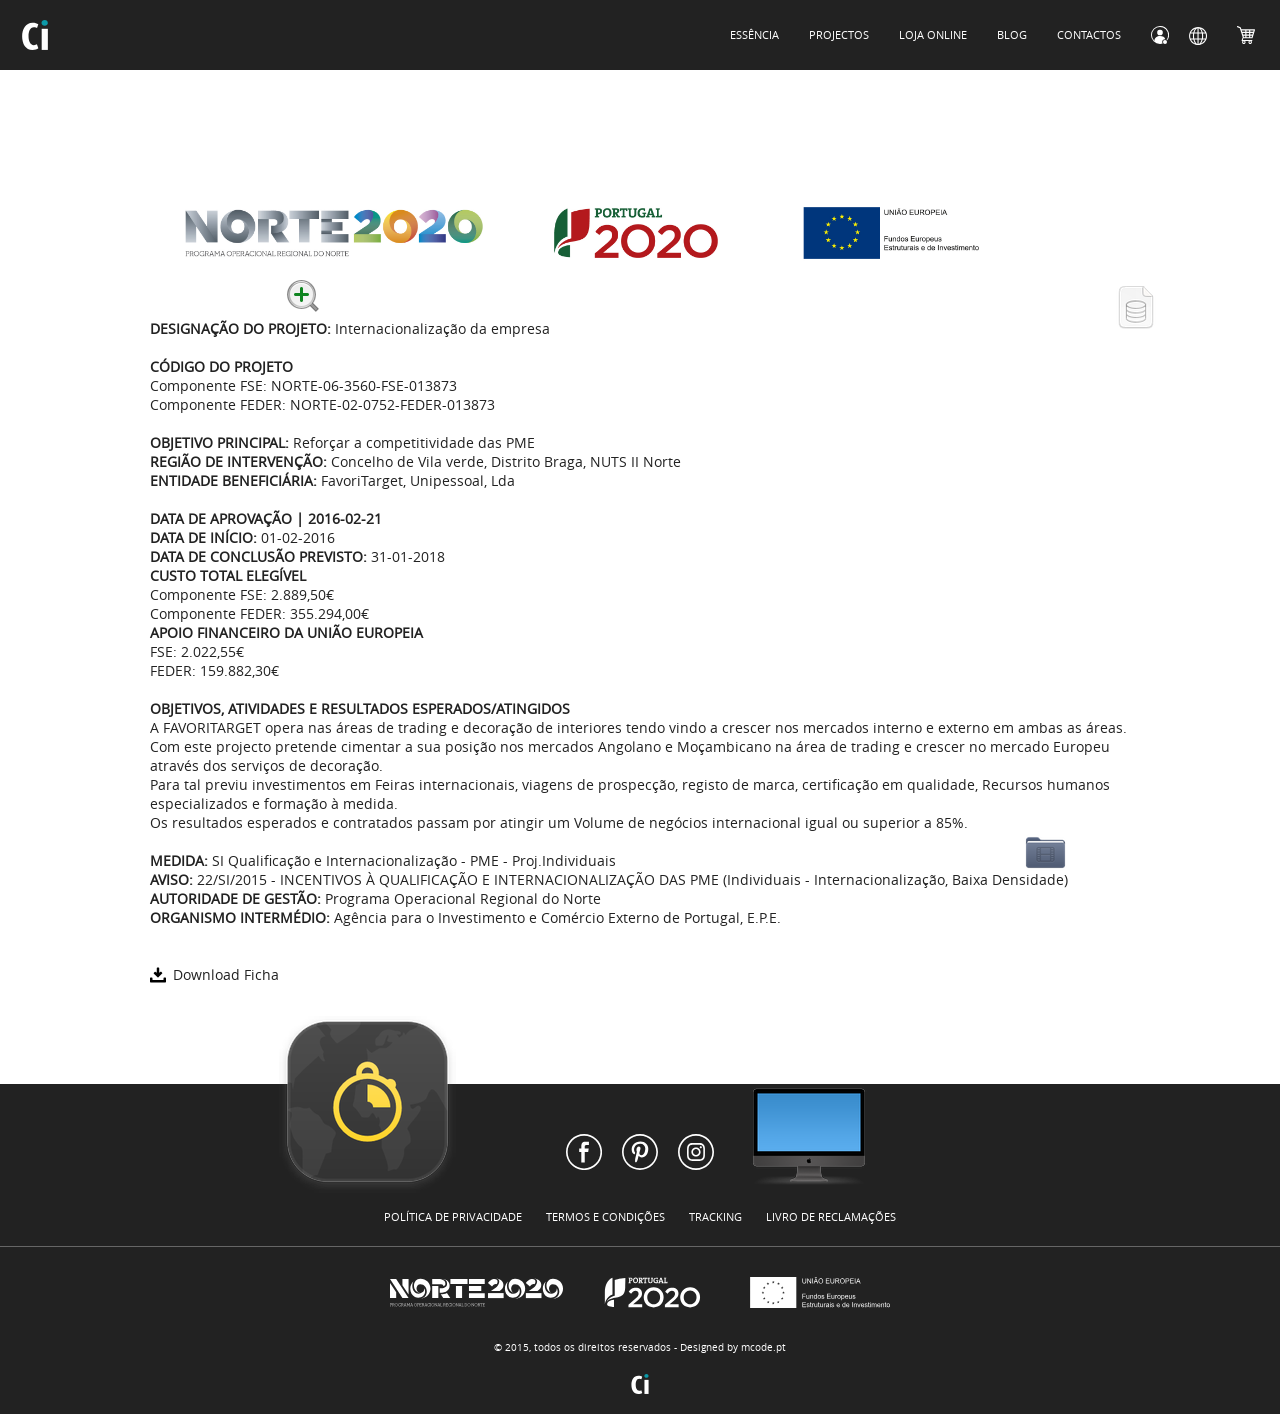 This screenshot has height=1414, width=1280. What do you see at coordinates (367, 1104) in the screenshot?
I see `manage cookie preferences in your browser` at bounding box center [367, 1104].